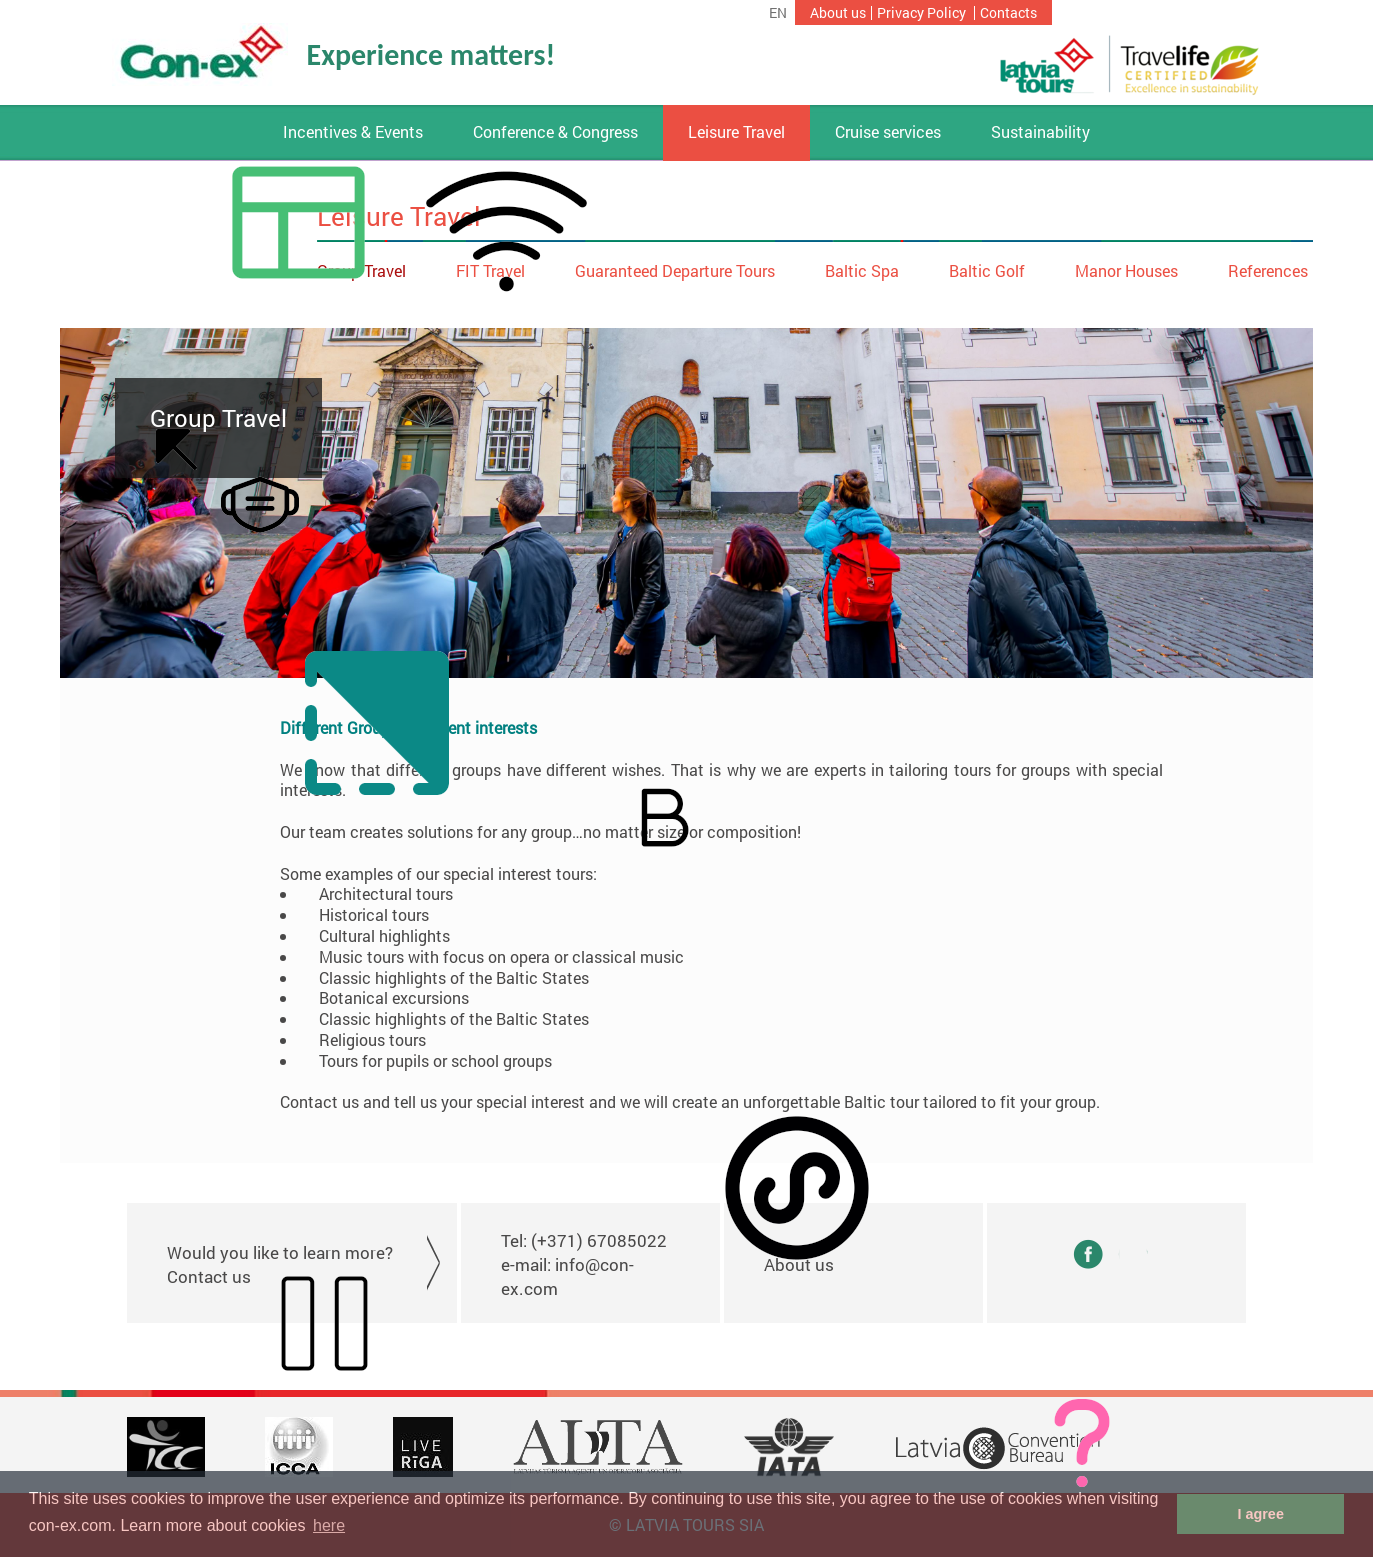  What do you see at coordinates (298, 222) in the screenshot?
I see `change page layout or view` at bounding box center [298, 222].